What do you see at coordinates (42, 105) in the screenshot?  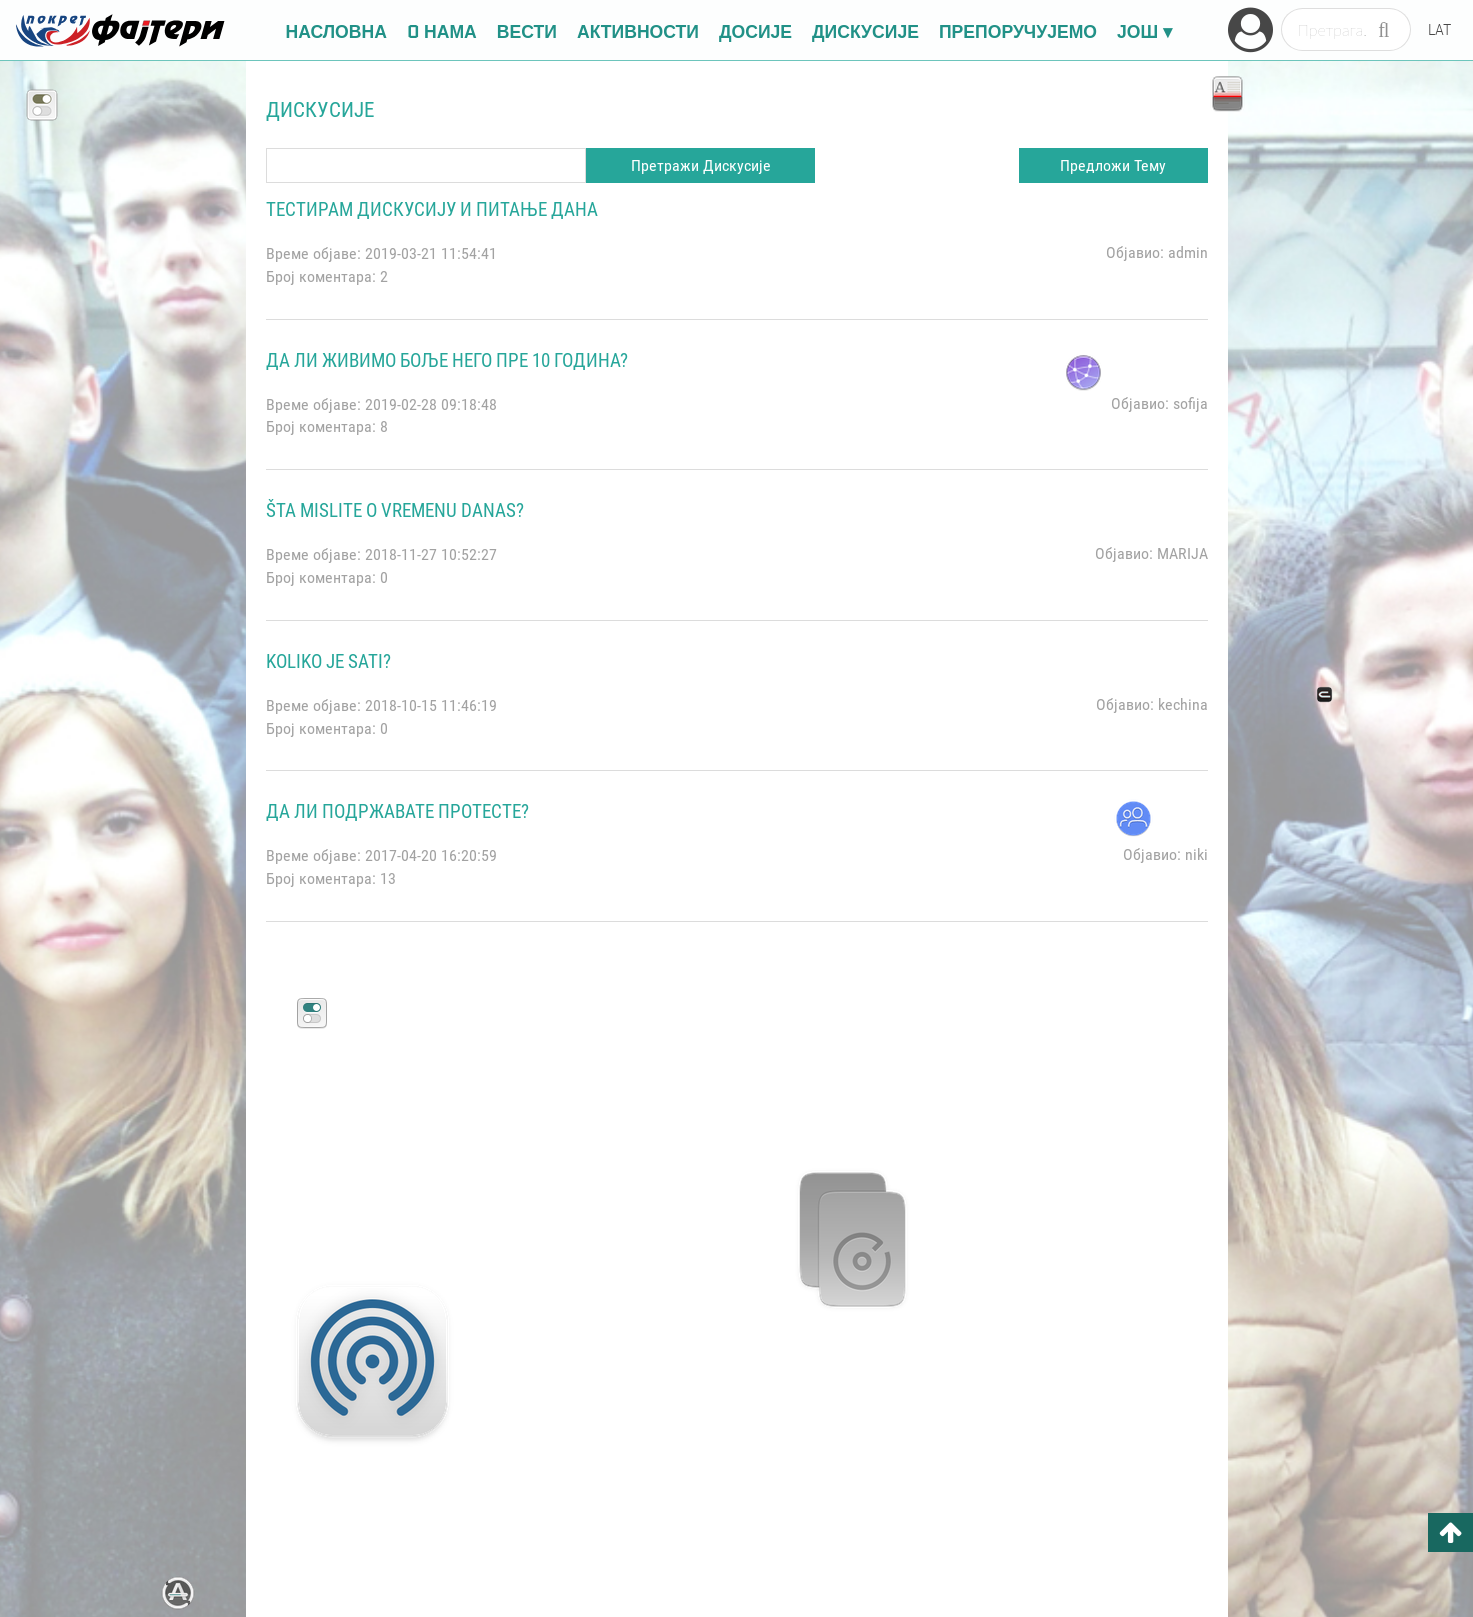 I see `open desktop preferences or settings` at bounding box center [42, 105].